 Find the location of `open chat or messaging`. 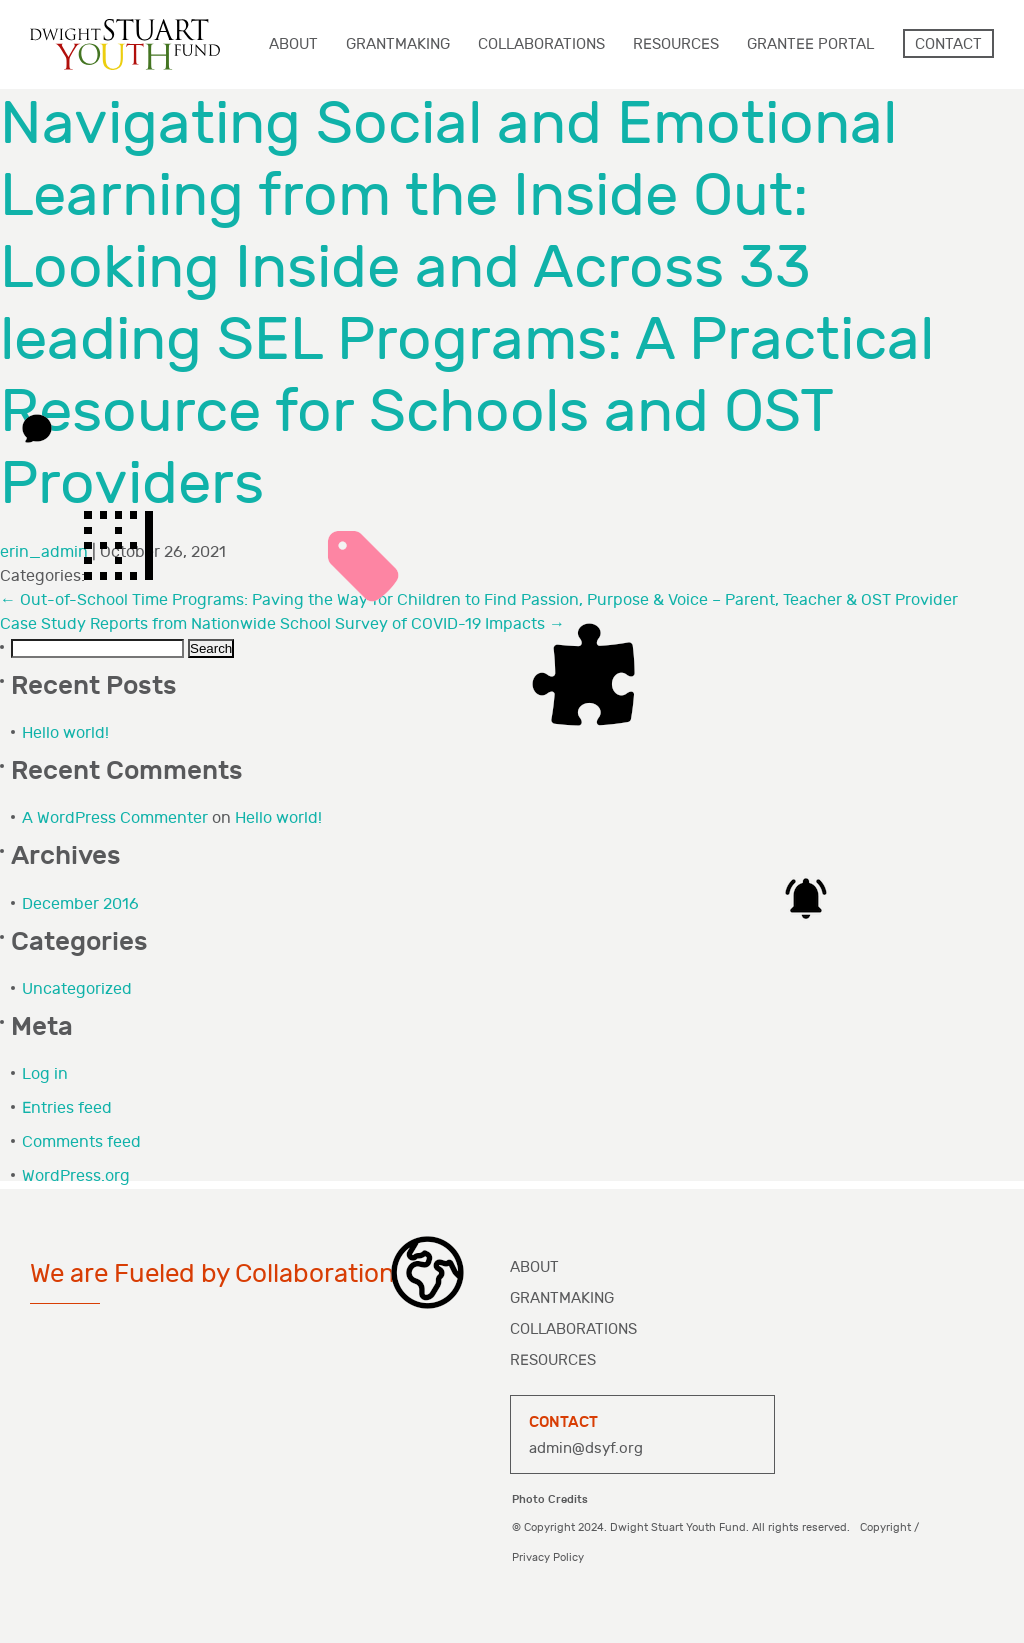

open chat or messaging is located at coordinates (37, 428).